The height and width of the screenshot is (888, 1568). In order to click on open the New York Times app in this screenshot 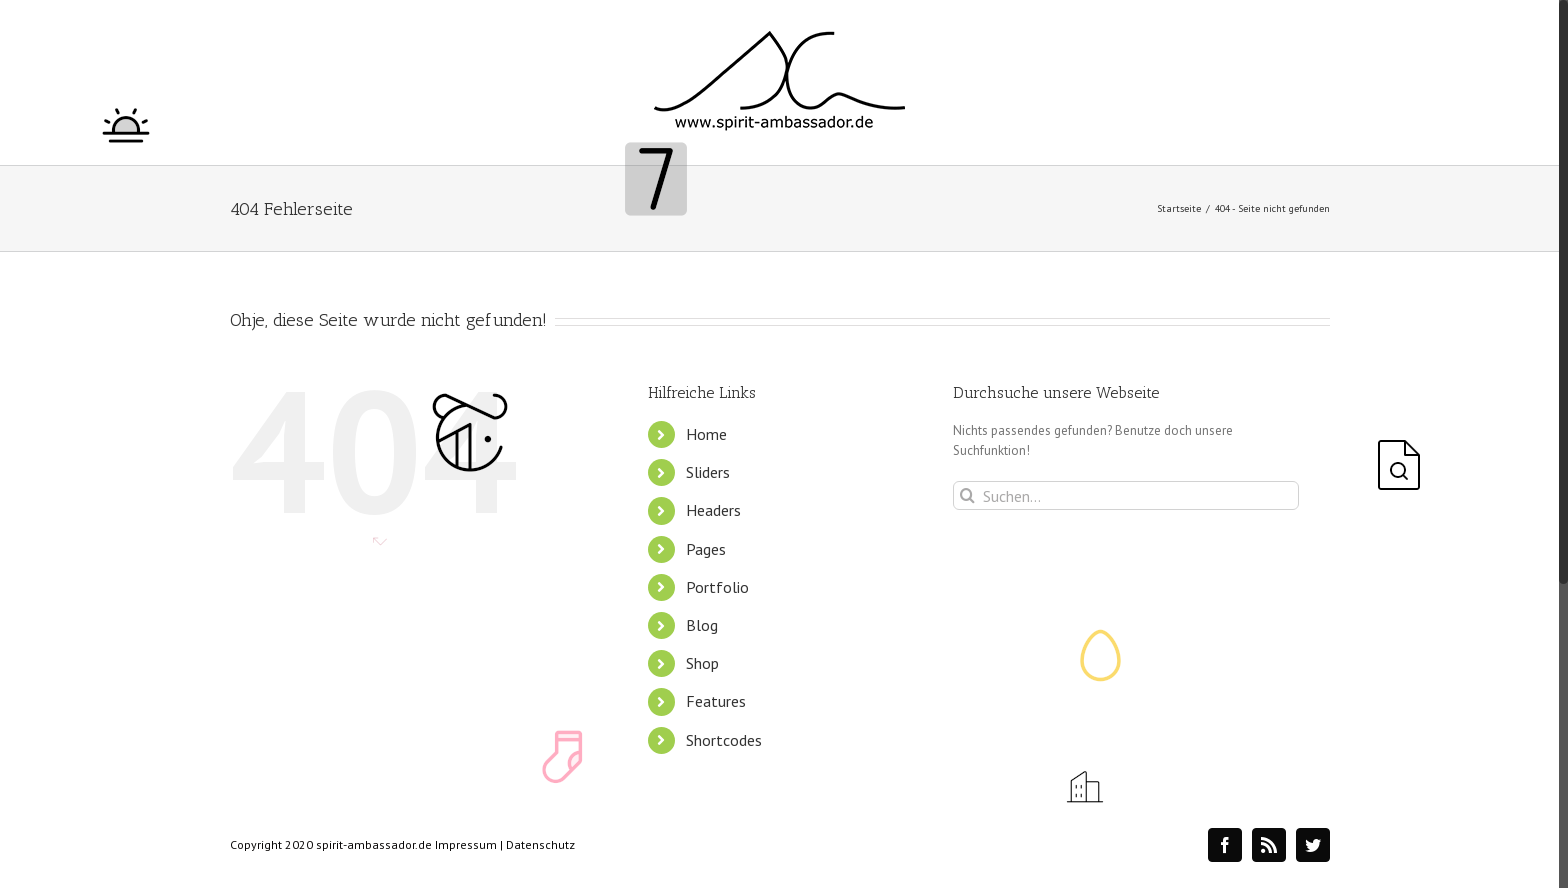, I will do `click(470, 431)`.